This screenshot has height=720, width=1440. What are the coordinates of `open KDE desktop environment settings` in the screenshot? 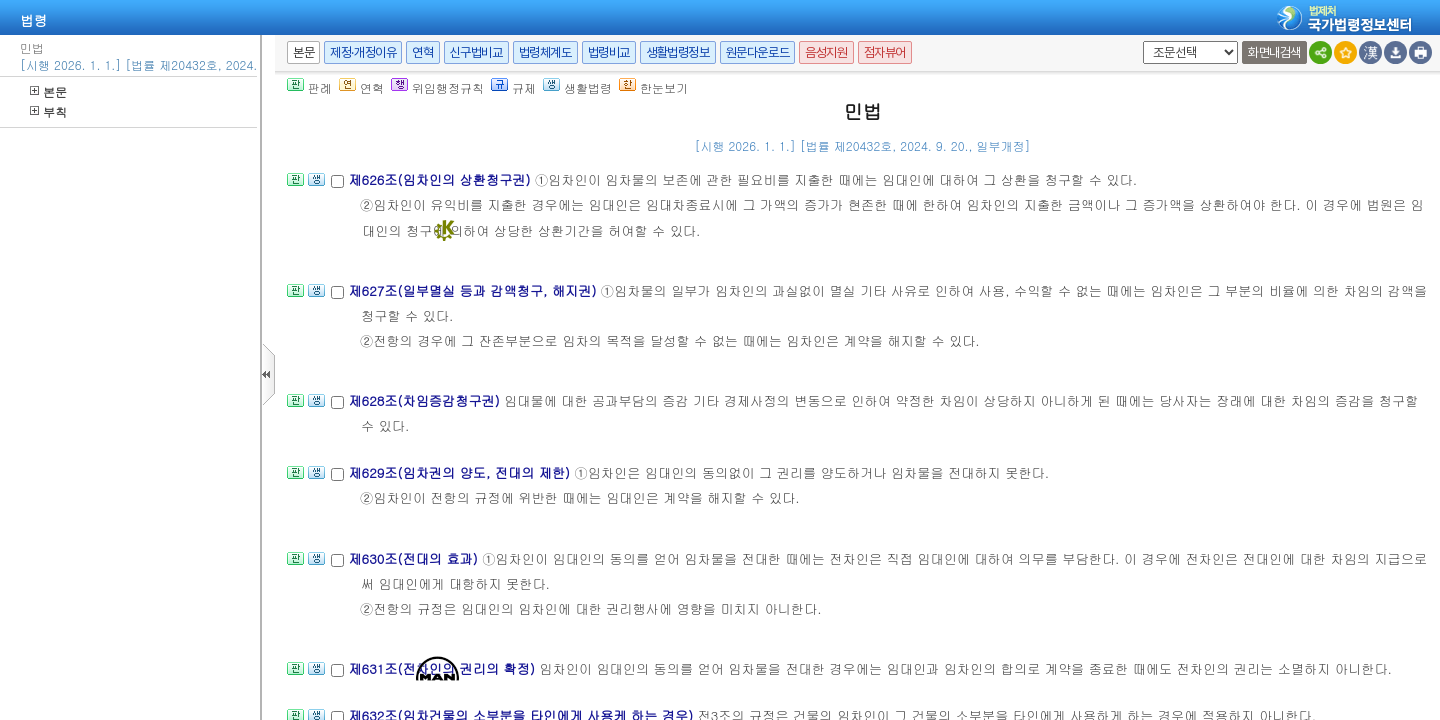 It's located at (444, 230).